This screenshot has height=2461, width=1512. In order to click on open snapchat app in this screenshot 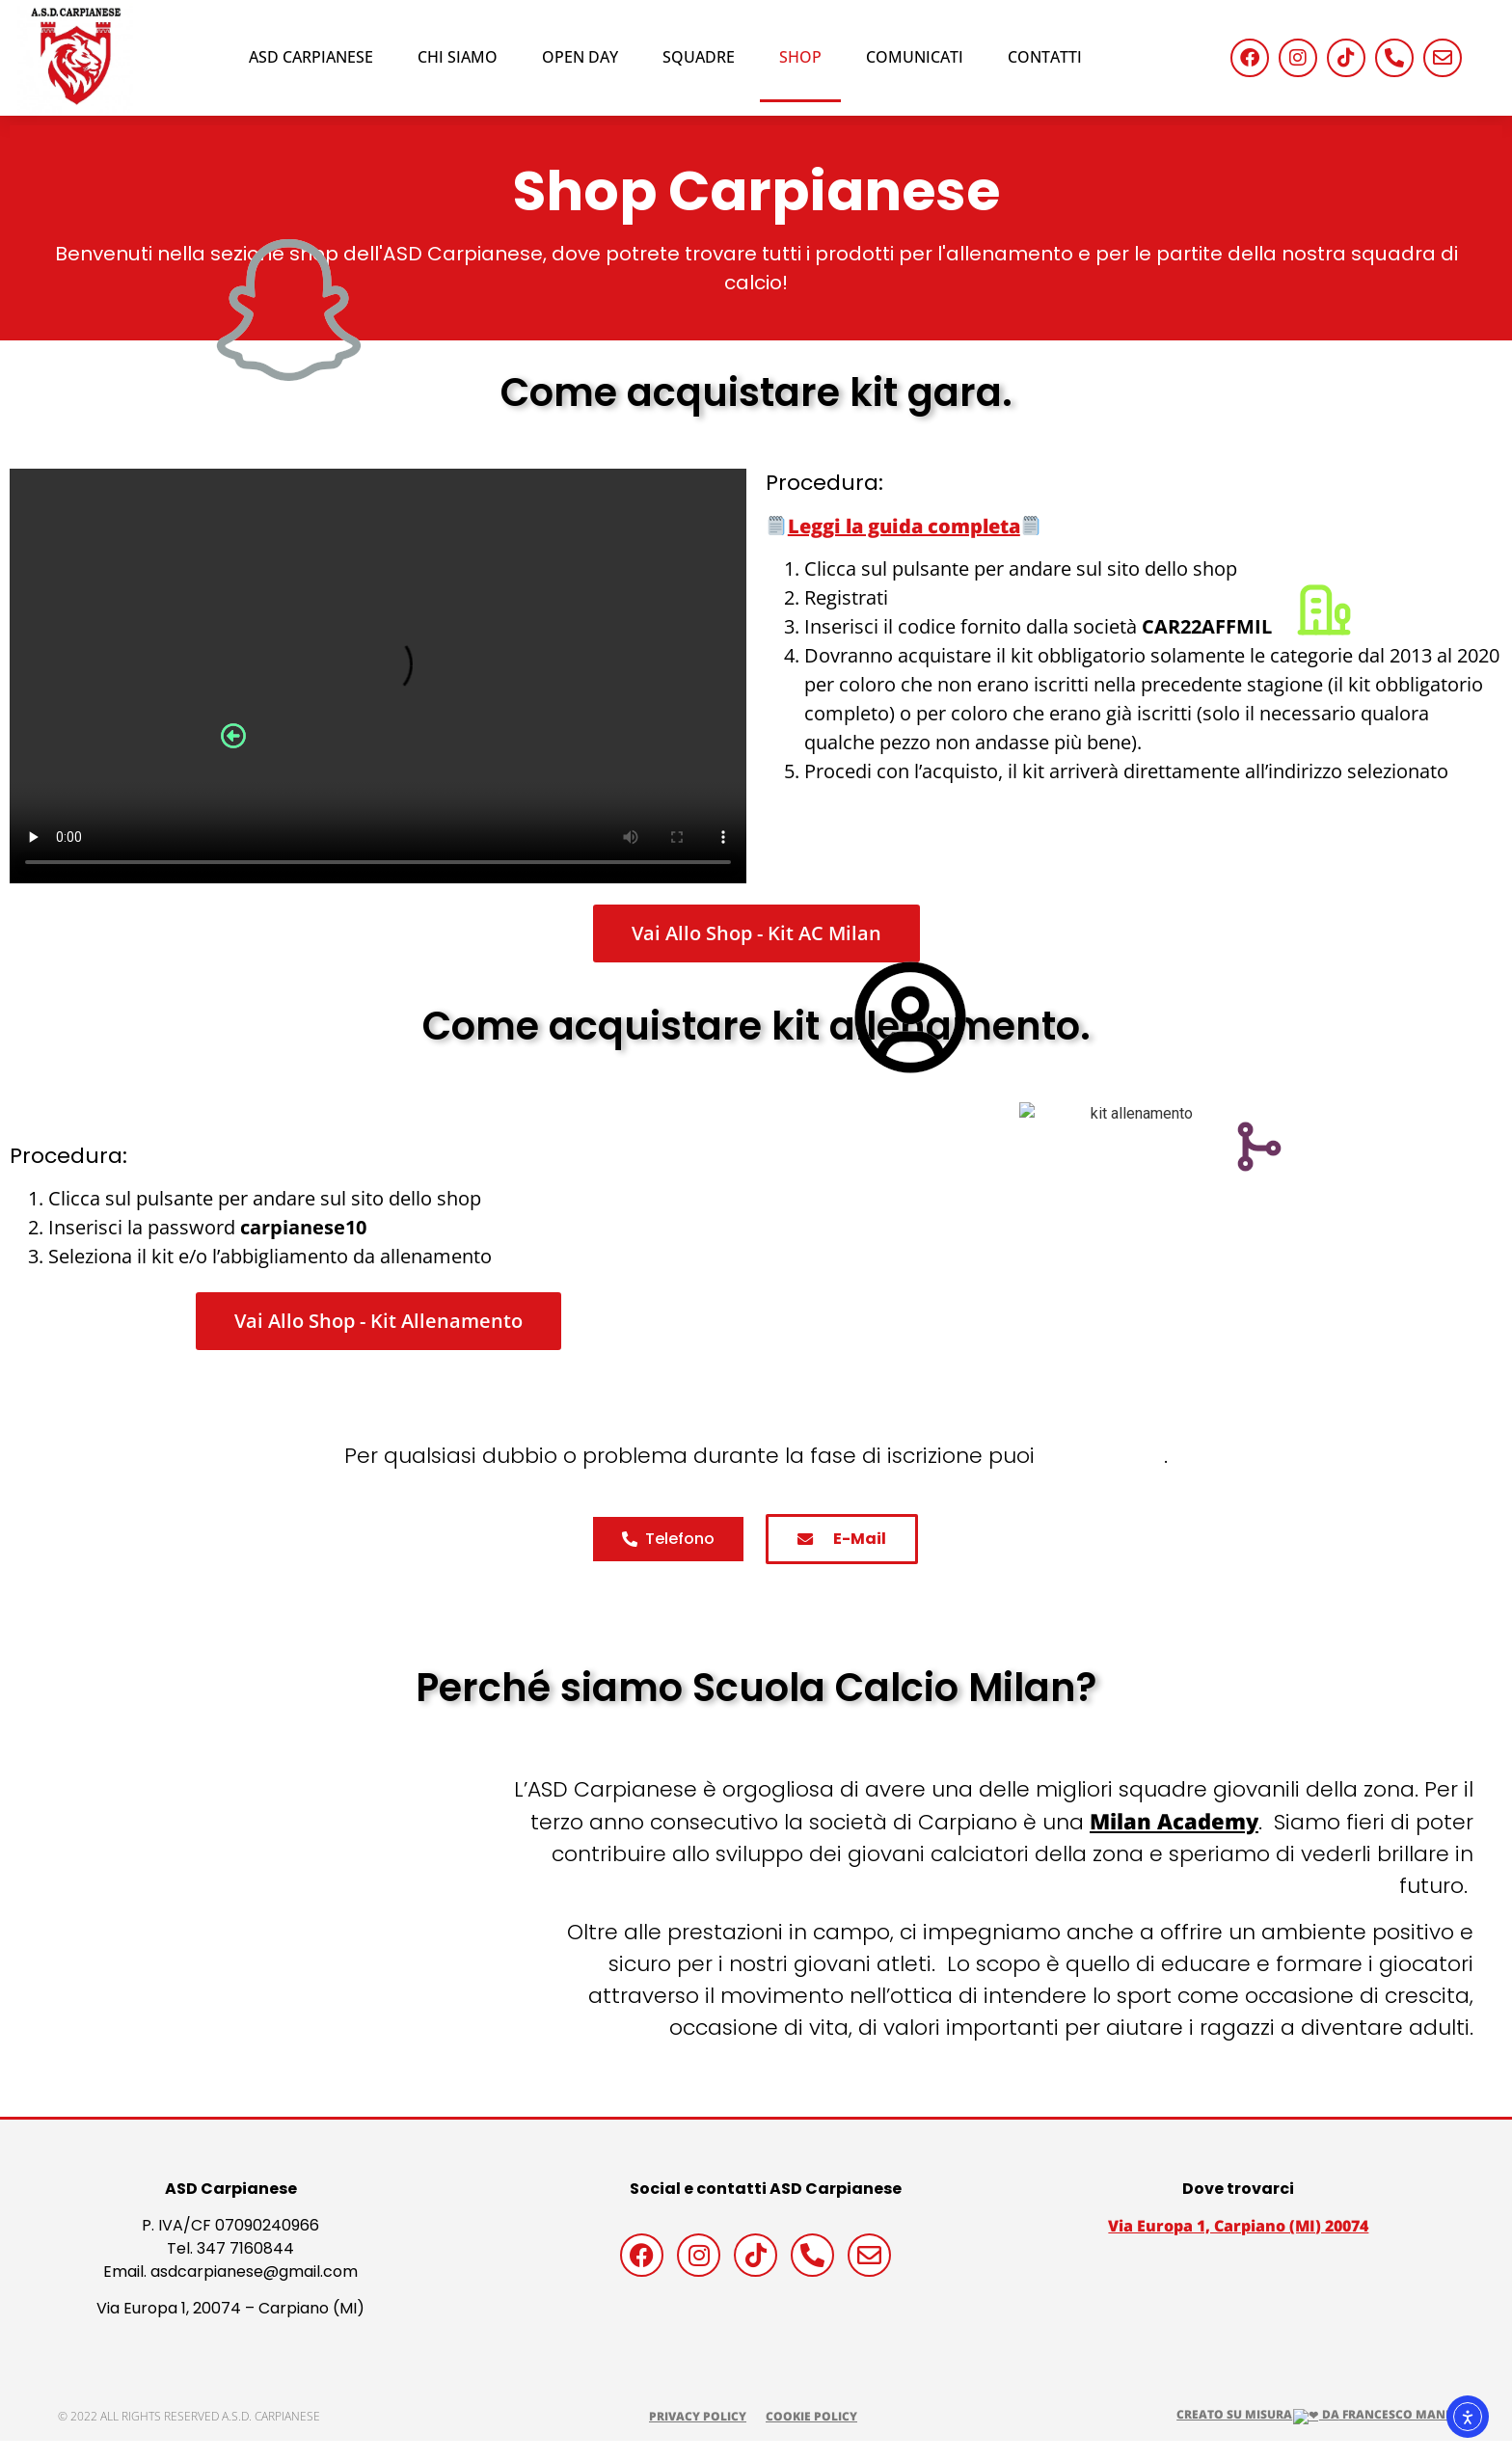, I will do `click(288, 310)`.